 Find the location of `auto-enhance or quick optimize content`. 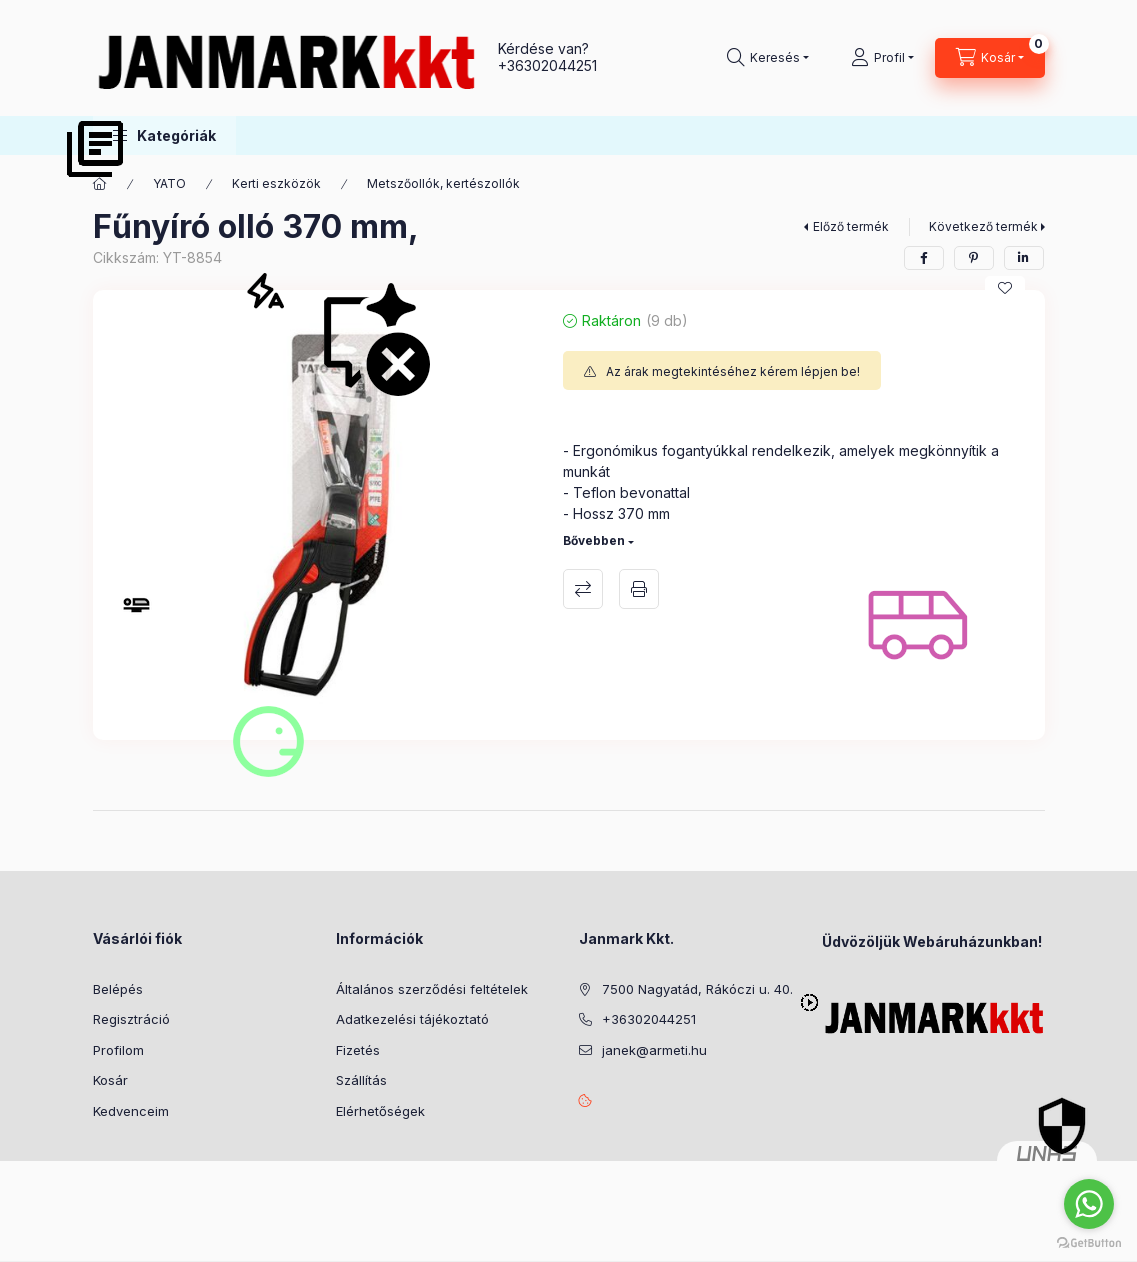

auto-enhance or quick optimize content is located at coordinates (265, 292).